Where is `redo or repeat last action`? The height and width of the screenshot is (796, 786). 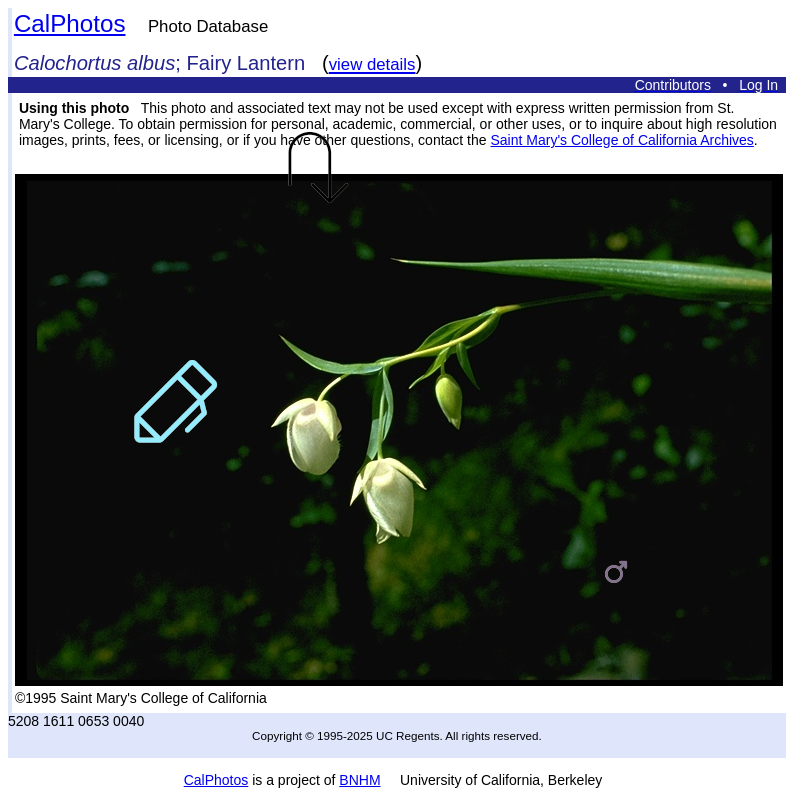 redo or repeat last action is located at coordinates (315, 167).